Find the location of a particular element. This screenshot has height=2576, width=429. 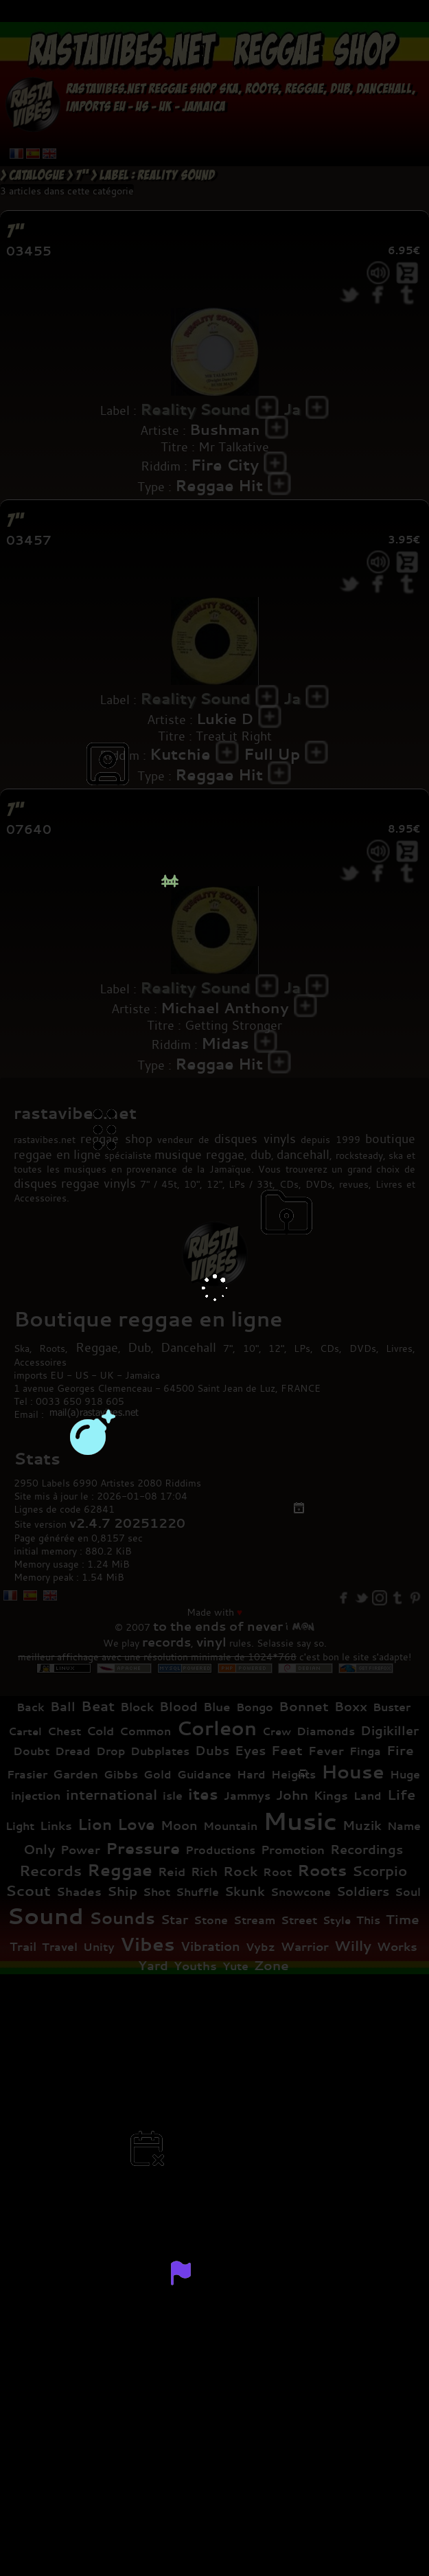

navigate to root directory is located at coordinates (286, 1213).